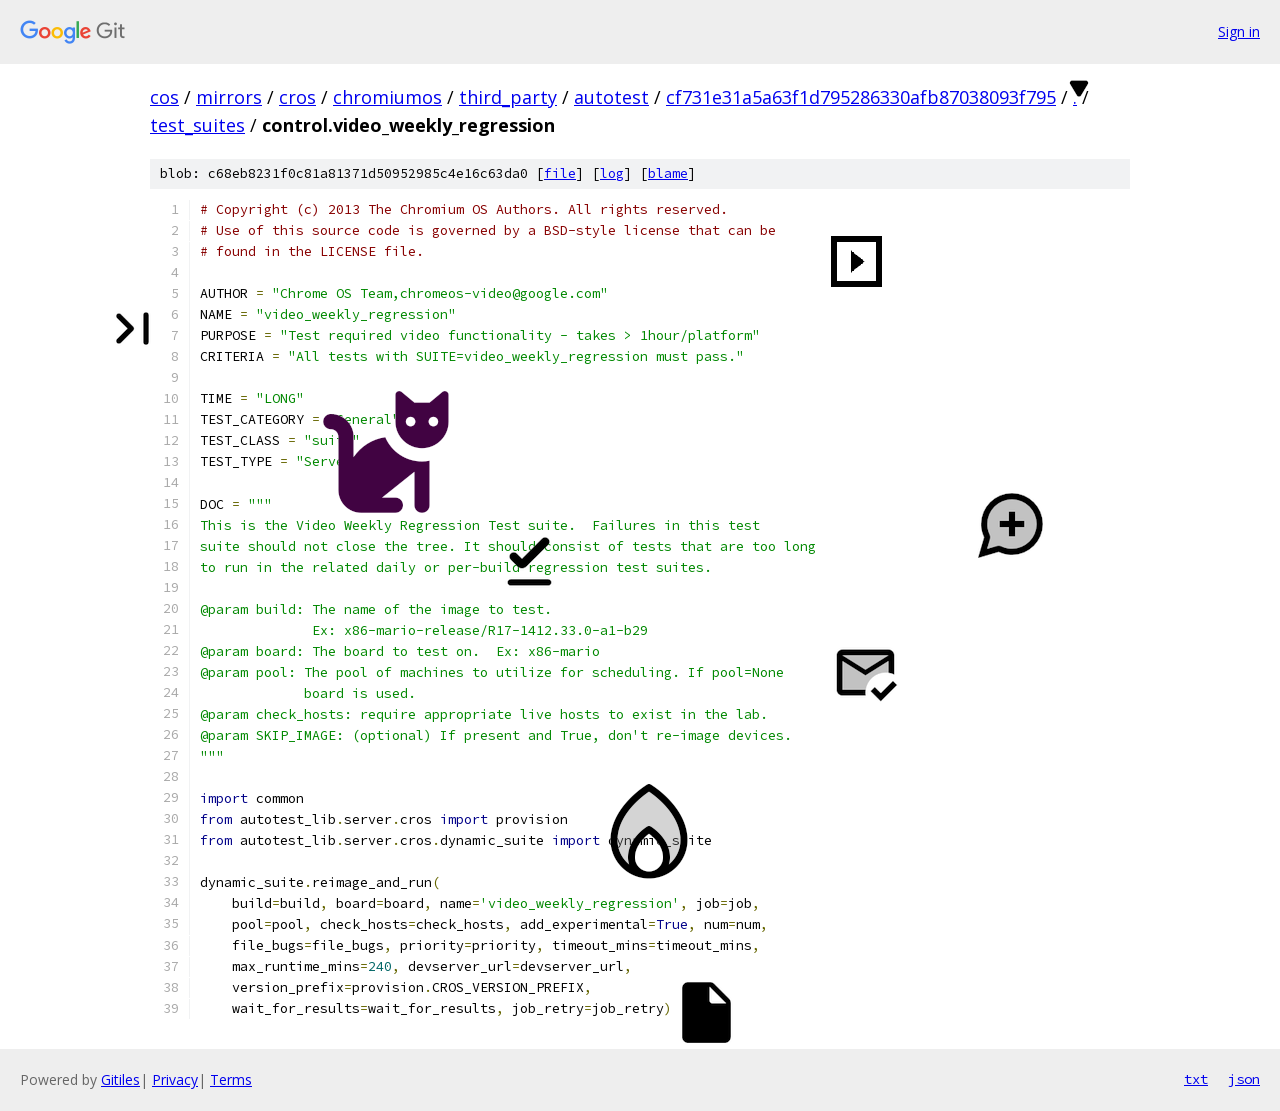  I want to click on start a slideshow presentation, so click(856, 261).